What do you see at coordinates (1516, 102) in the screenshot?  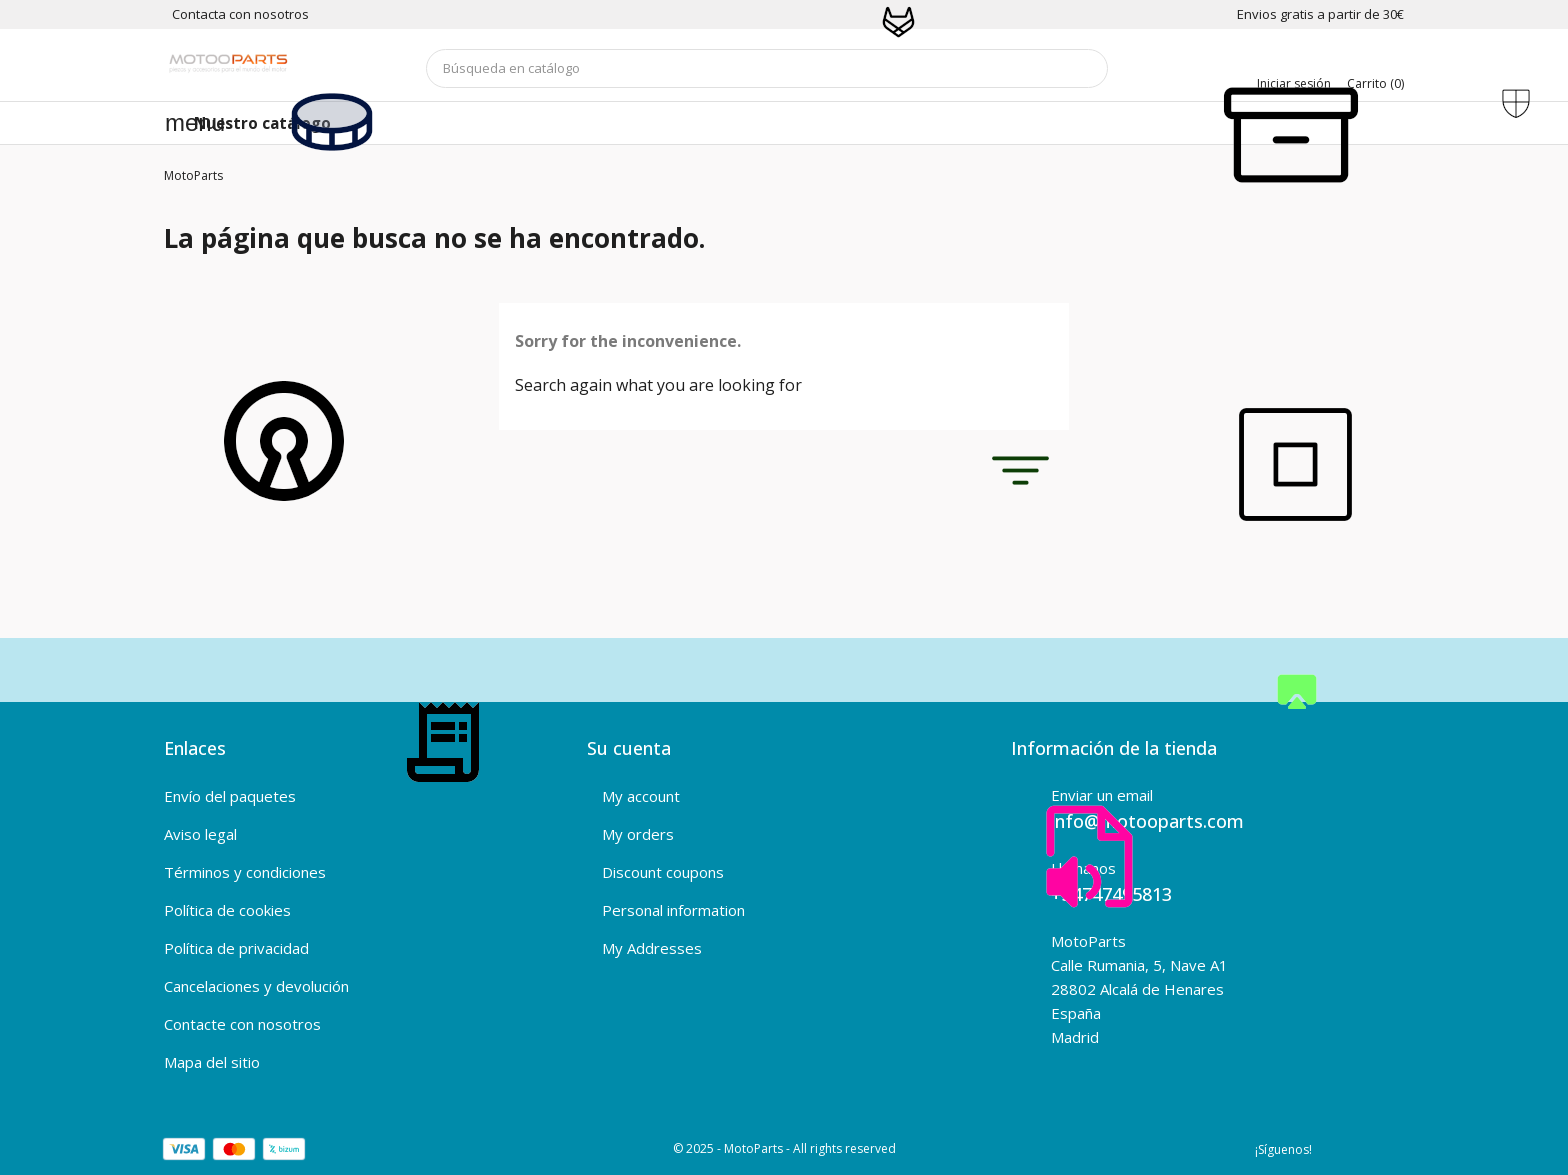 I see `view security or protection settings` at bounding box center [1516, 102].